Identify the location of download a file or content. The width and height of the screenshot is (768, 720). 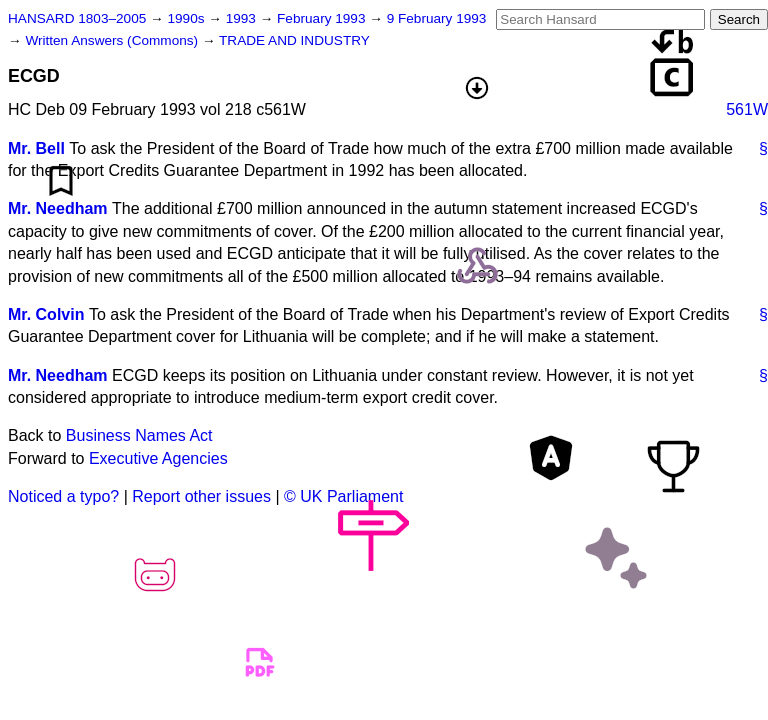
(477, 88).